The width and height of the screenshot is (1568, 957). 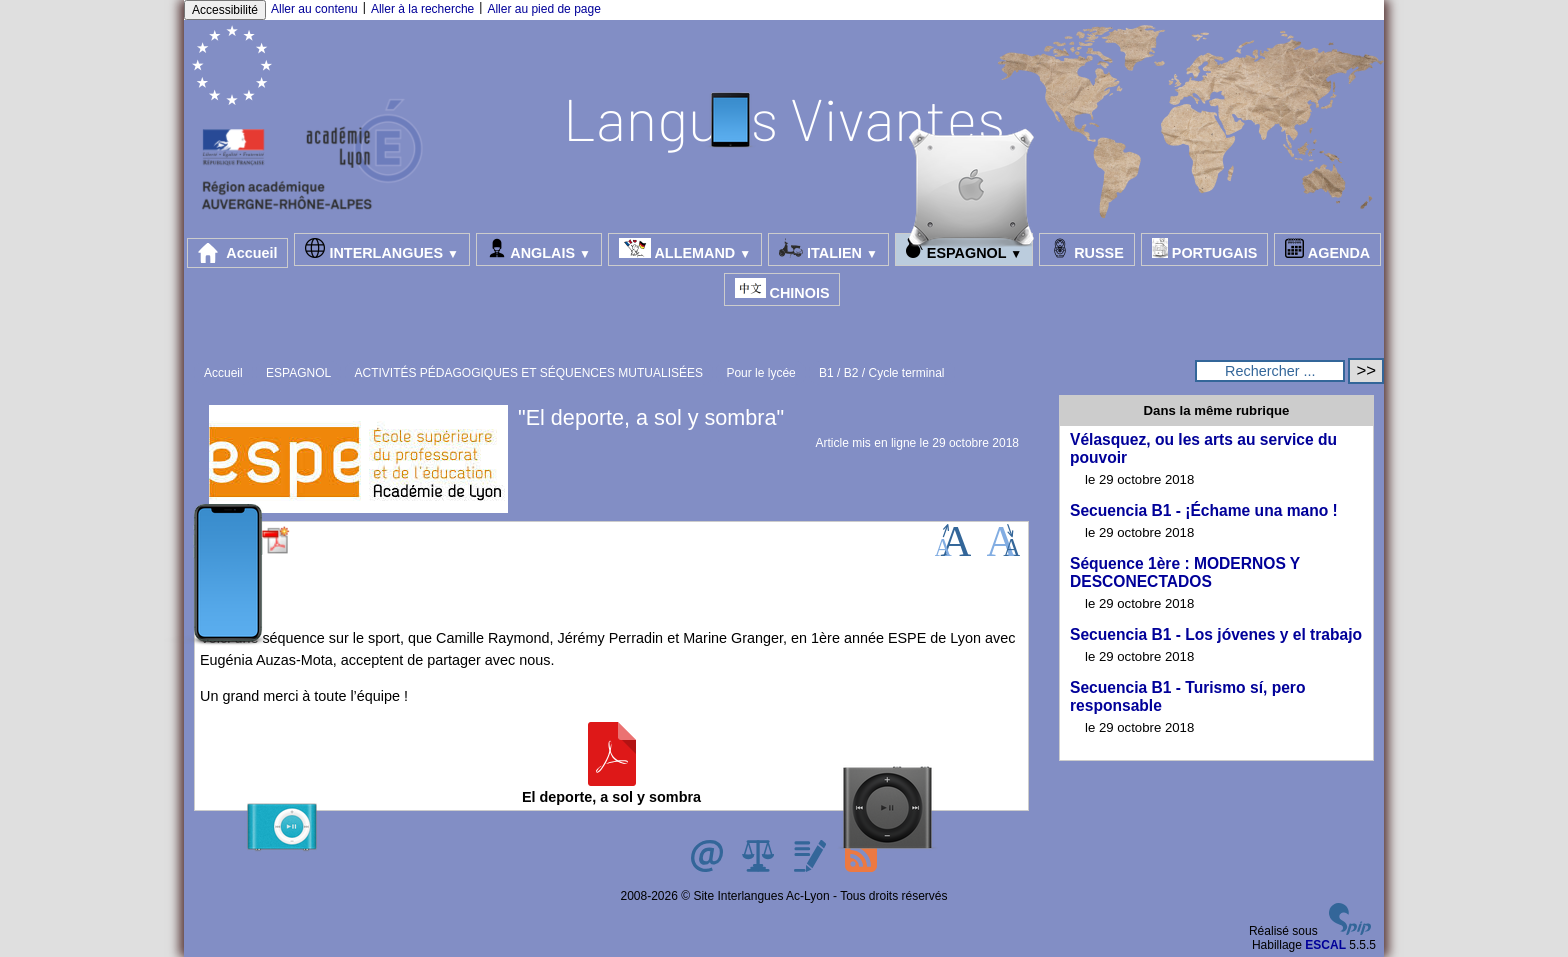 I want to click on iPad Air device in connected devices list, so click(x=730, y=119).